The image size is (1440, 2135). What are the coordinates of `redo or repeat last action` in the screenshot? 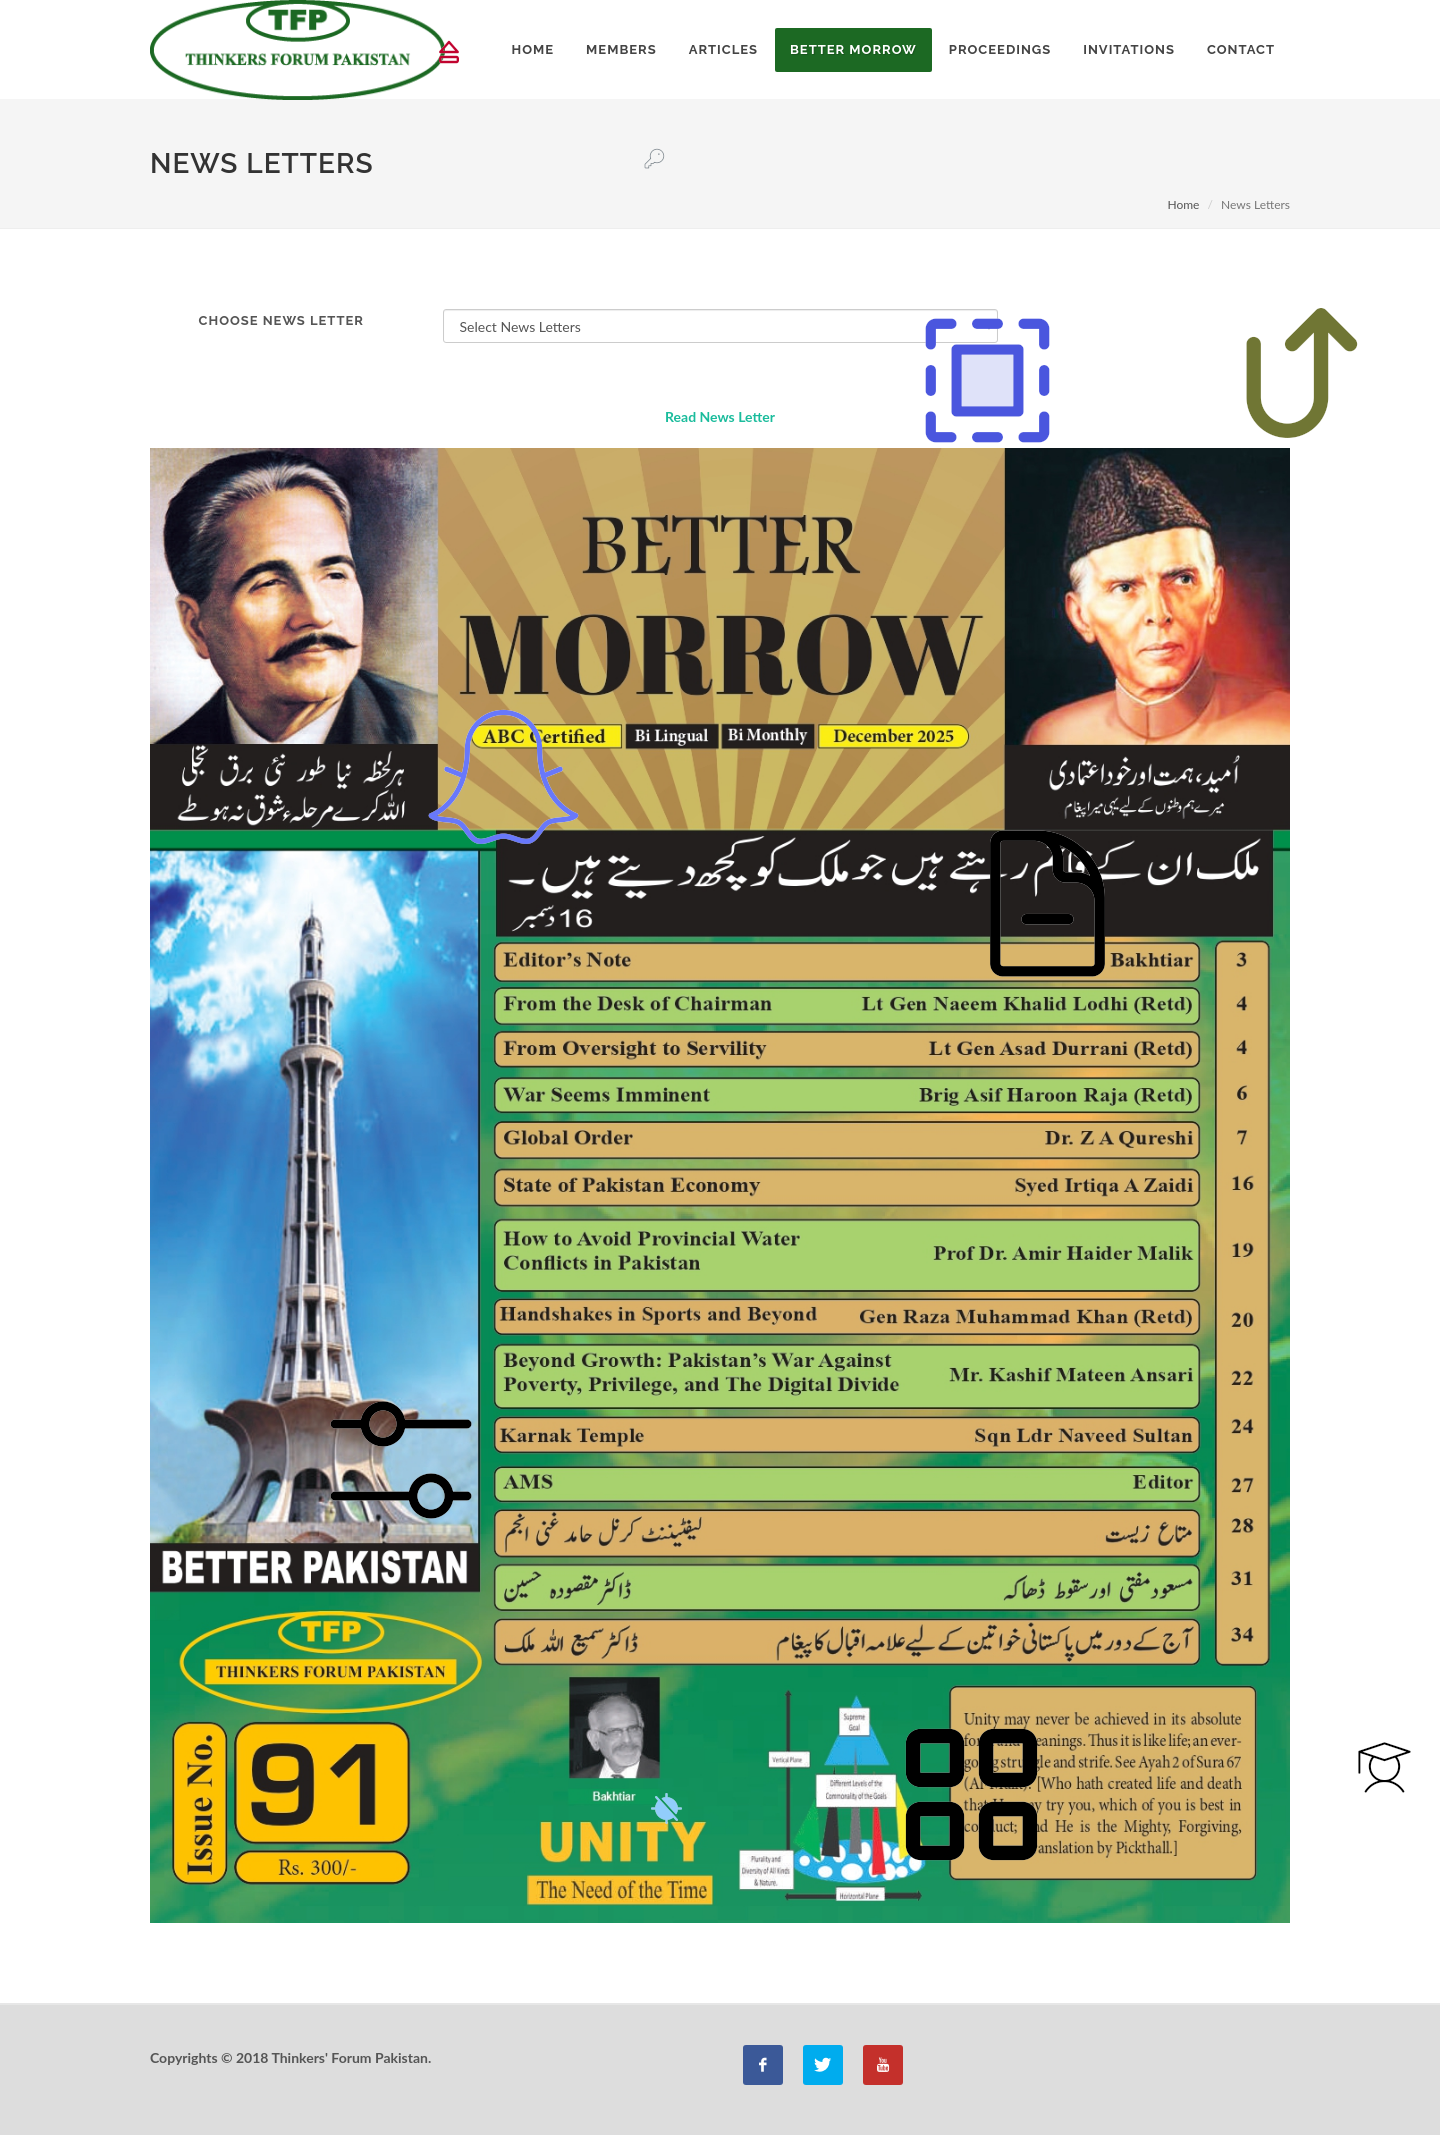 It's located at (1297, 373).